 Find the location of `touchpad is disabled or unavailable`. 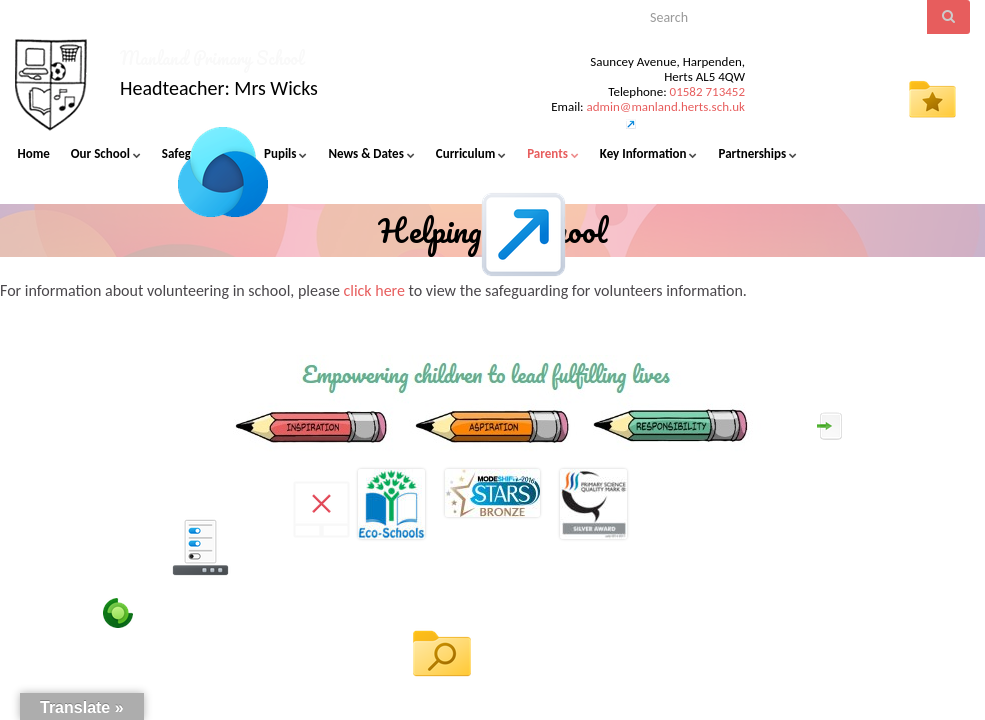

touchpad is disabled or unavailable is located at coordinates (321, 509).